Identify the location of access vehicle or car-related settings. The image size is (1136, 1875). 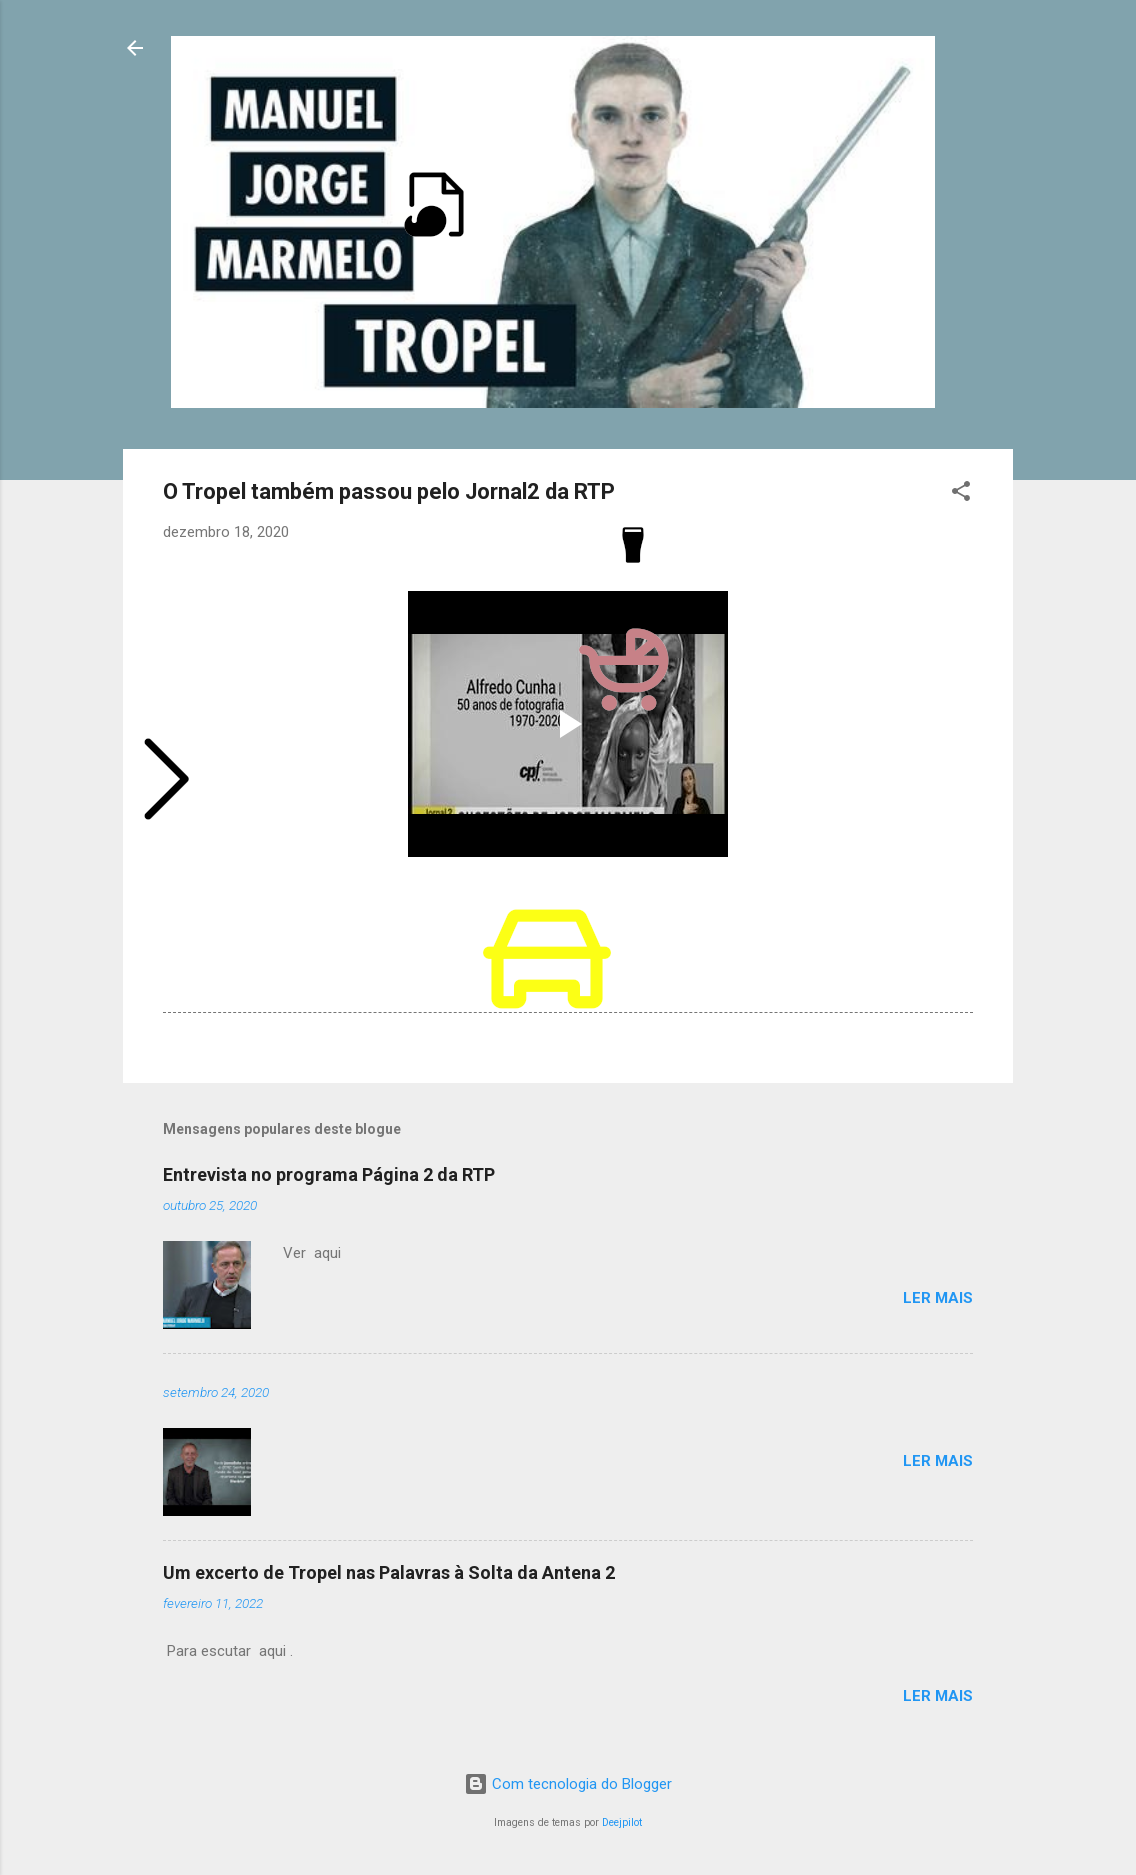
(547, 961).